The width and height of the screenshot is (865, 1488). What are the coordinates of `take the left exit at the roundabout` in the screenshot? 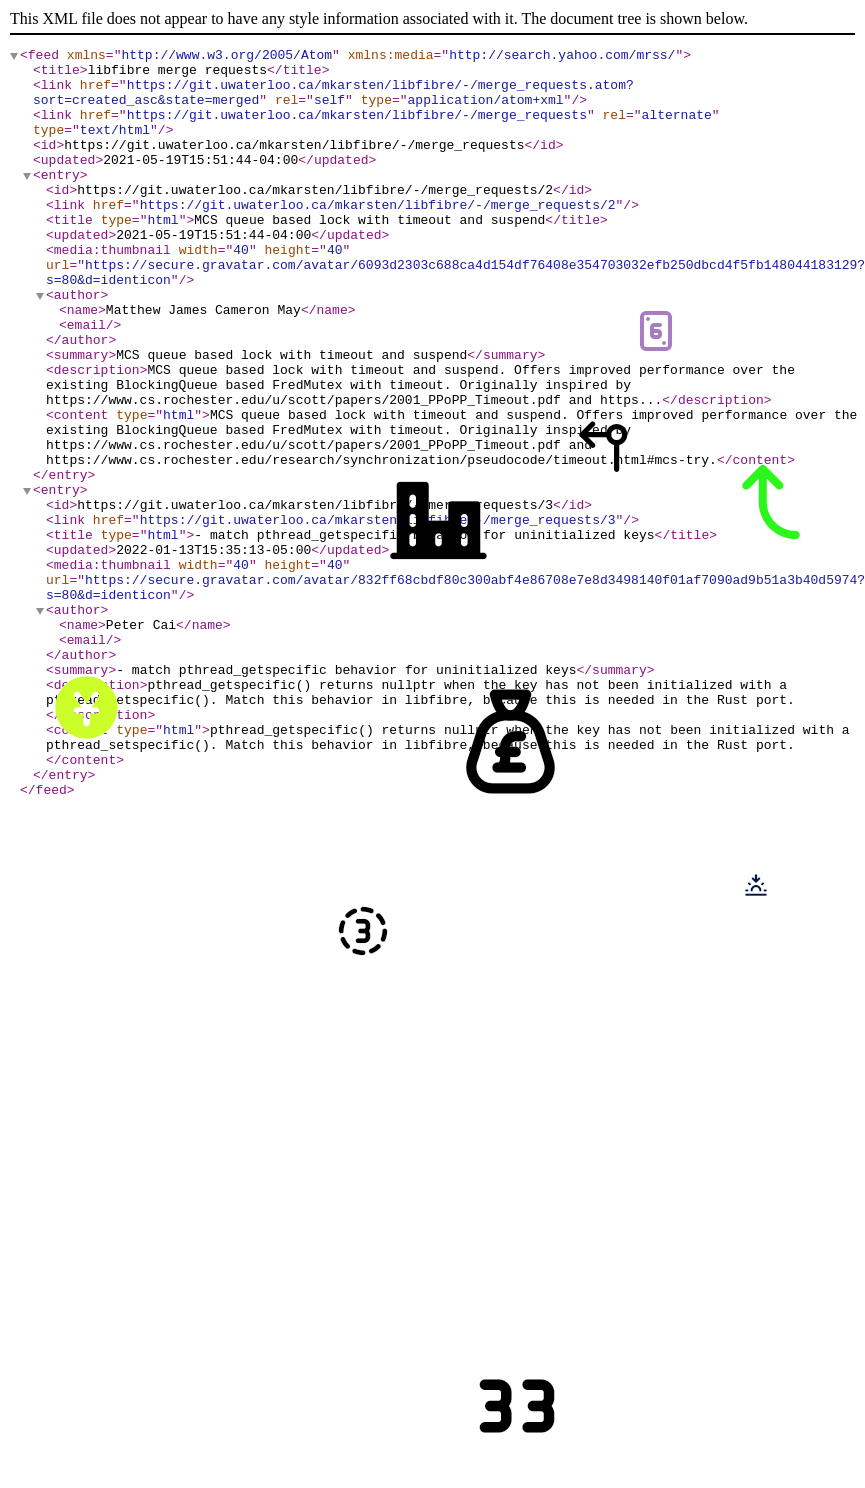 It's located at (606, 448).